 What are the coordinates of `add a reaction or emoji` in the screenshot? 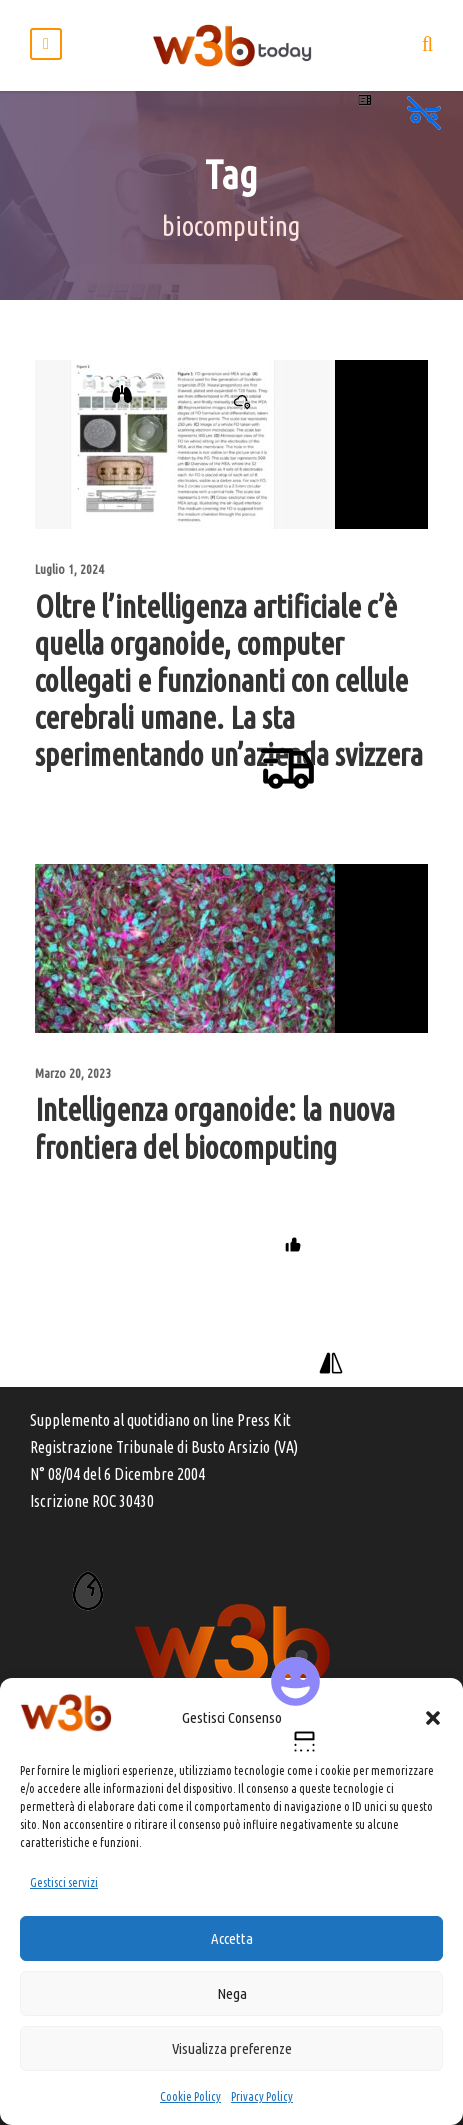 It's located at (295, 1681).